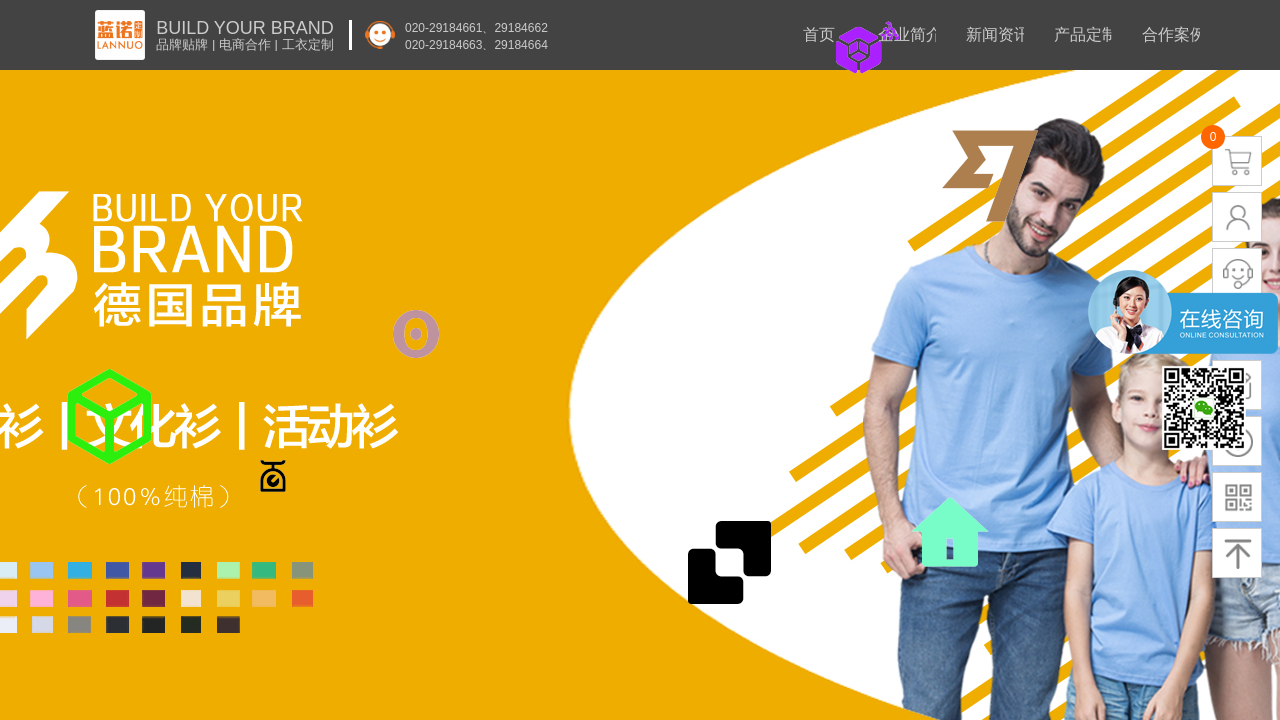 Image resolution: width=1280 pixels, height=720 pixels. Describe the element at coordinates (273, 476) in the screenshot. I see `access weight or measurement tools` at that location.